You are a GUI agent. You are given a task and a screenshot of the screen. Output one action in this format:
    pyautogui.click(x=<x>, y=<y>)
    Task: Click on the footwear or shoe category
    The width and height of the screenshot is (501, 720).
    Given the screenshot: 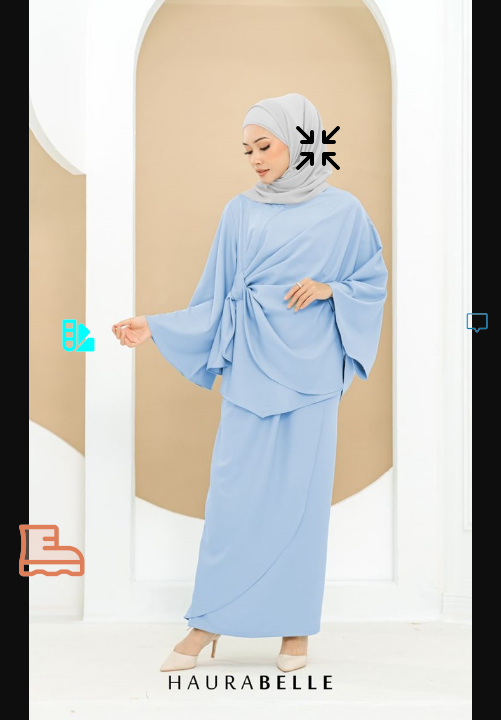 What is the action you would take?
    pyautogui.click(x=49, y=550)
    